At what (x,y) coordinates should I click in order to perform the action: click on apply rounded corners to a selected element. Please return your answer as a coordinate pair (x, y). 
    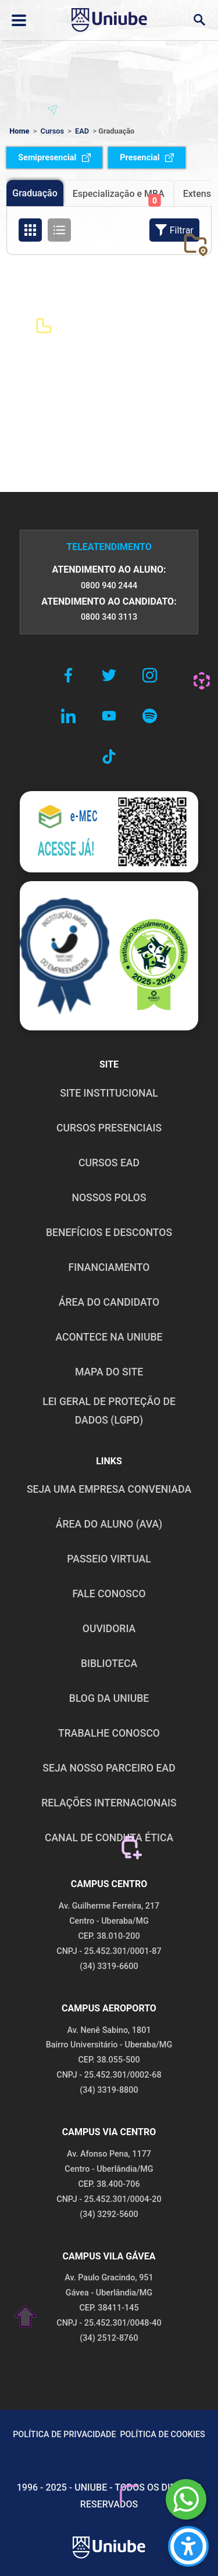
    Looking at the image, I should click on (128, 2494).